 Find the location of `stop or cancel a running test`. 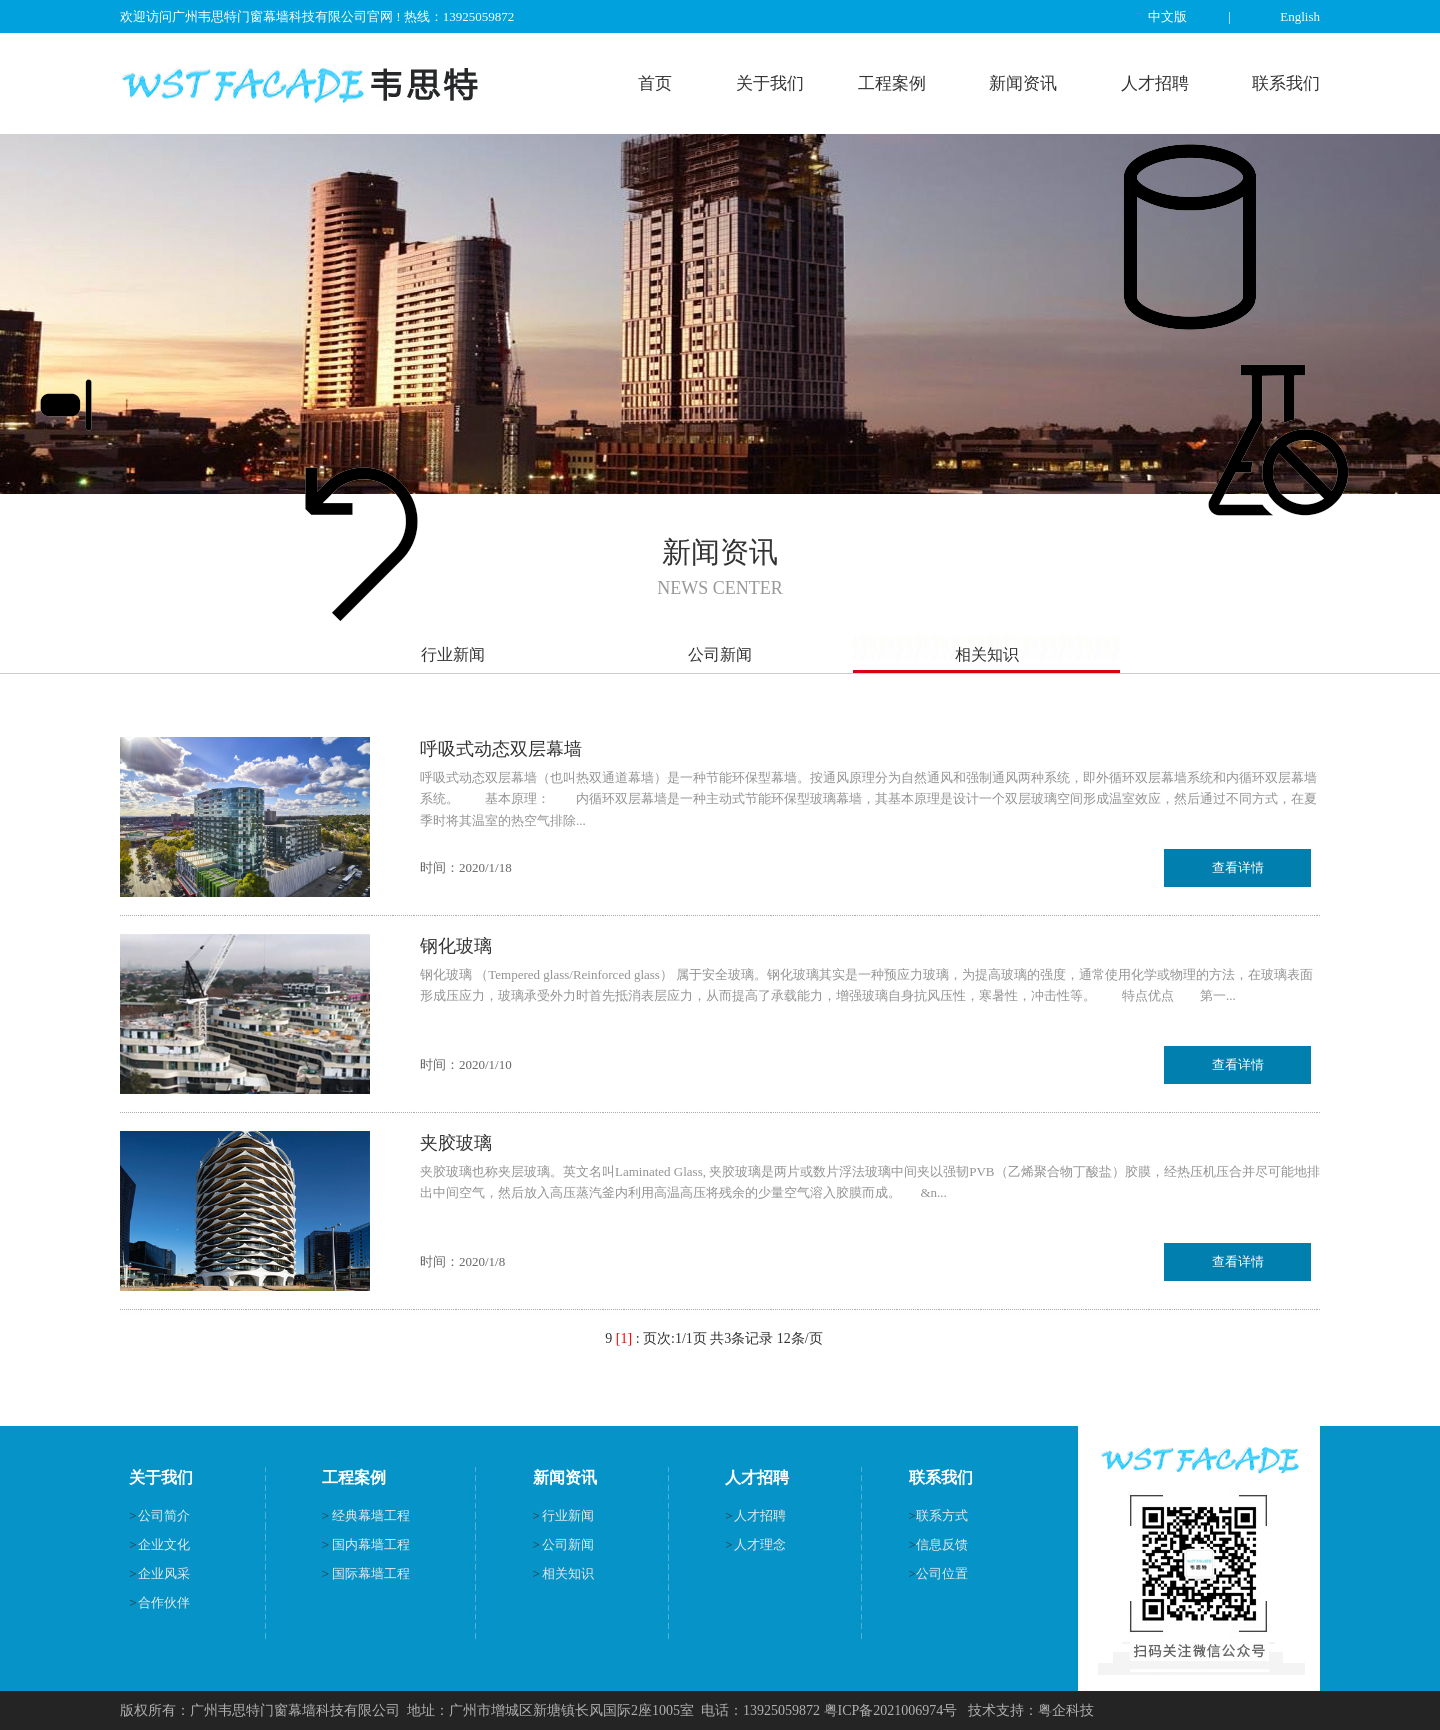

stop or cancel a running test is located at coordinates (1273, 440).